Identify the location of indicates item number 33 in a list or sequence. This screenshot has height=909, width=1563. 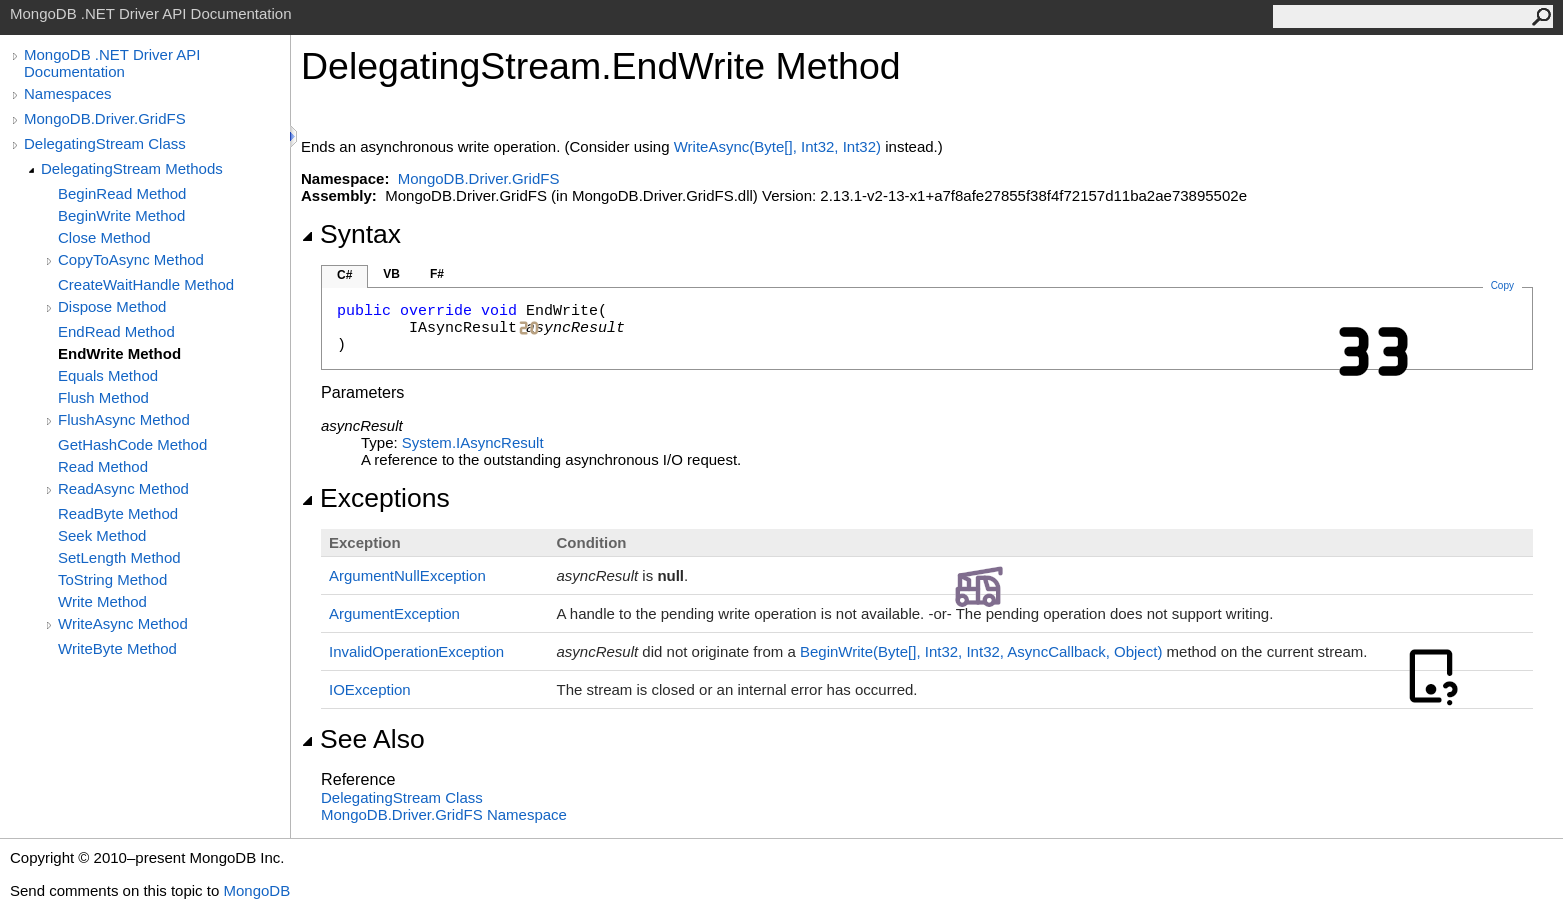
(1373, 351).